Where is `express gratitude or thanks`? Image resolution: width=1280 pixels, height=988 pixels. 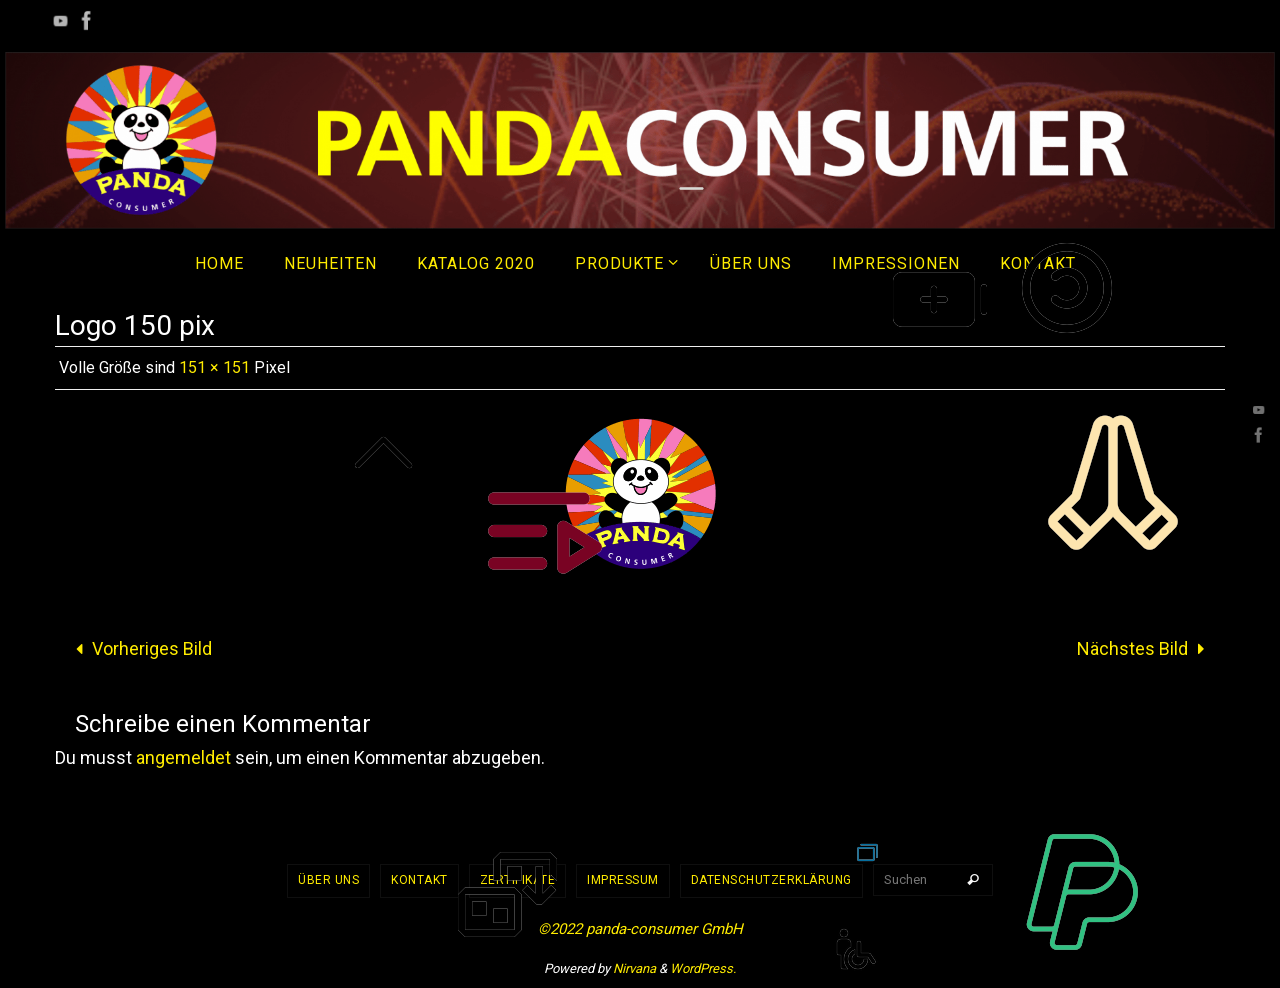
express gratitude or thanks is located at coordinates (1113, 485).